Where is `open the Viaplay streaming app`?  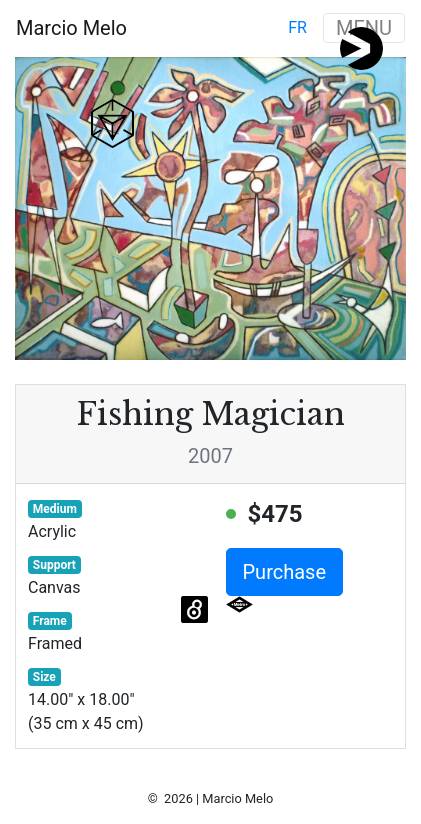
open the Viaplay streaming app is located at coordinates (361, 48).